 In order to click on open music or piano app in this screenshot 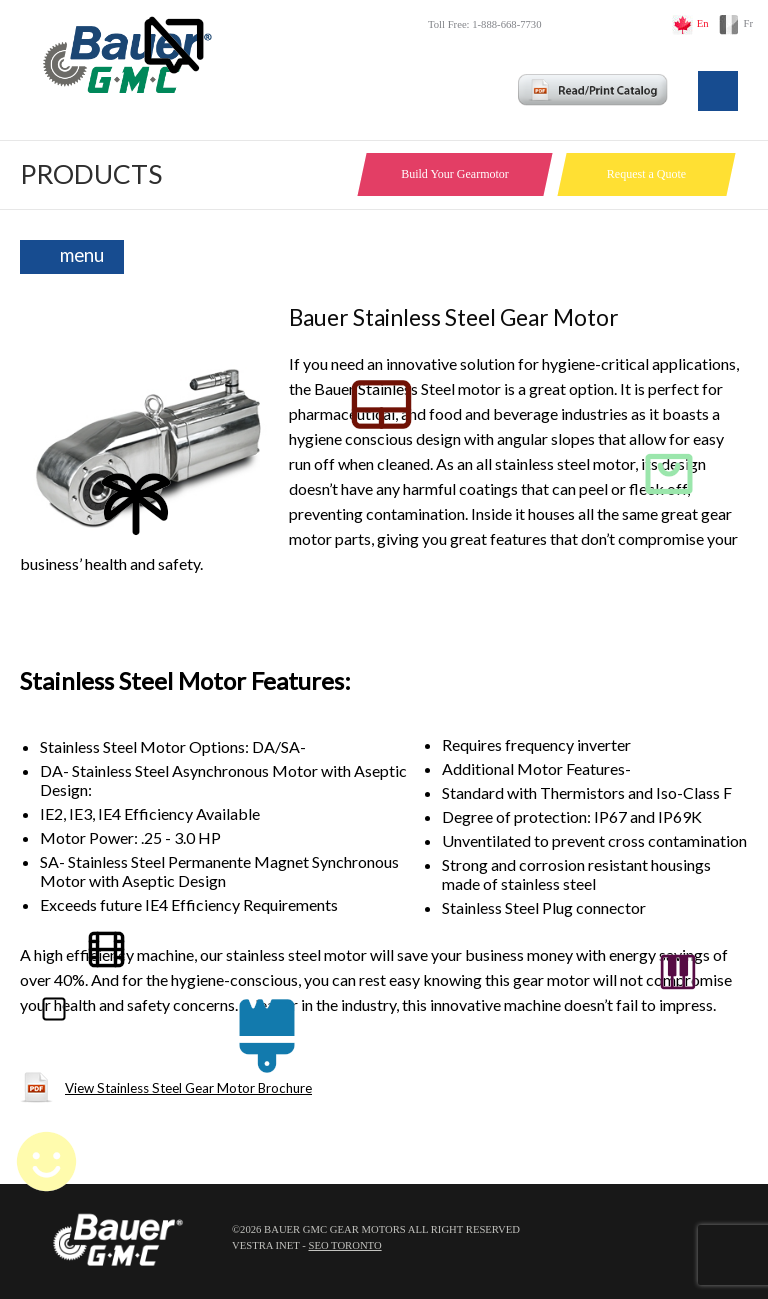, I will do `click(678, 972)`.